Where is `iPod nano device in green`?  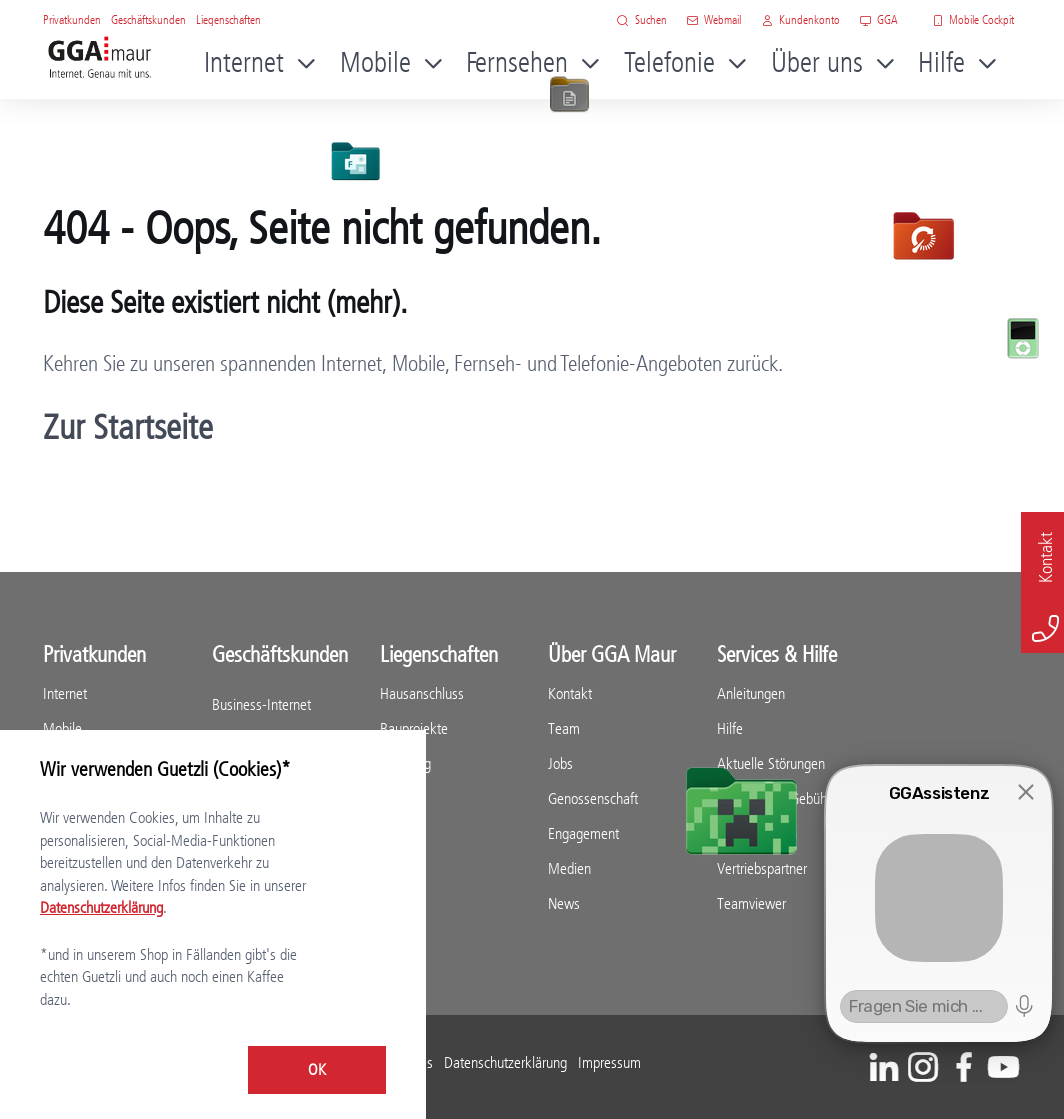
iPod nano device in green is located at coordinates (1023, 329).